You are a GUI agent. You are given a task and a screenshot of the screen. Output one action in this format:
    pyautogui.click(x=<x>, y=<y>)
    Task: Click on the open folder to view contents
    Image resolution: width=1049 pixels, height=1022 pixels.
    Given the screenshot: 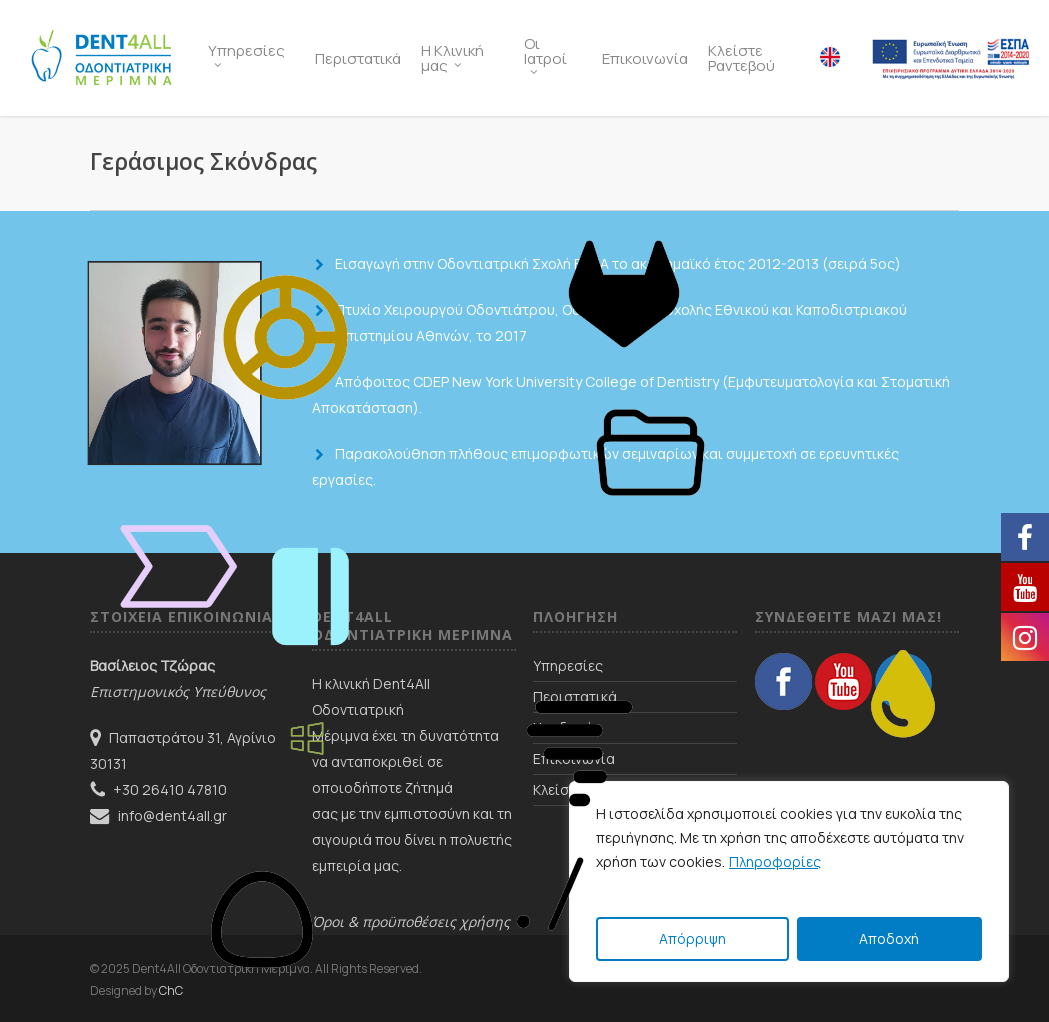 What is the action you would take?
    pyautogui.click(x=650, y=452)
    